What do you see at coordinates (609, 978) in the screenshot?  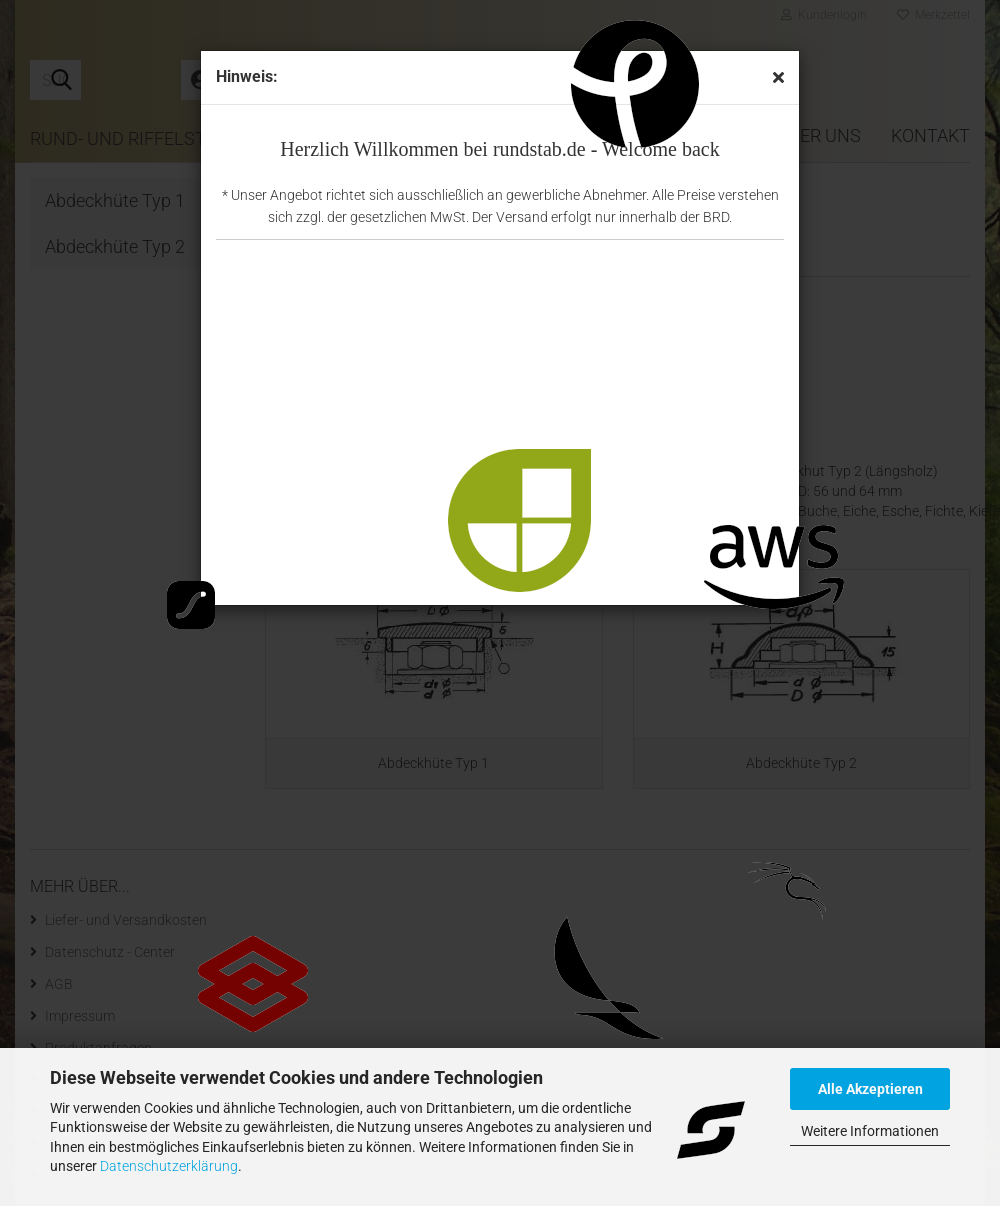 I see `avianca airline app or website` at bounding box center [609, 978].